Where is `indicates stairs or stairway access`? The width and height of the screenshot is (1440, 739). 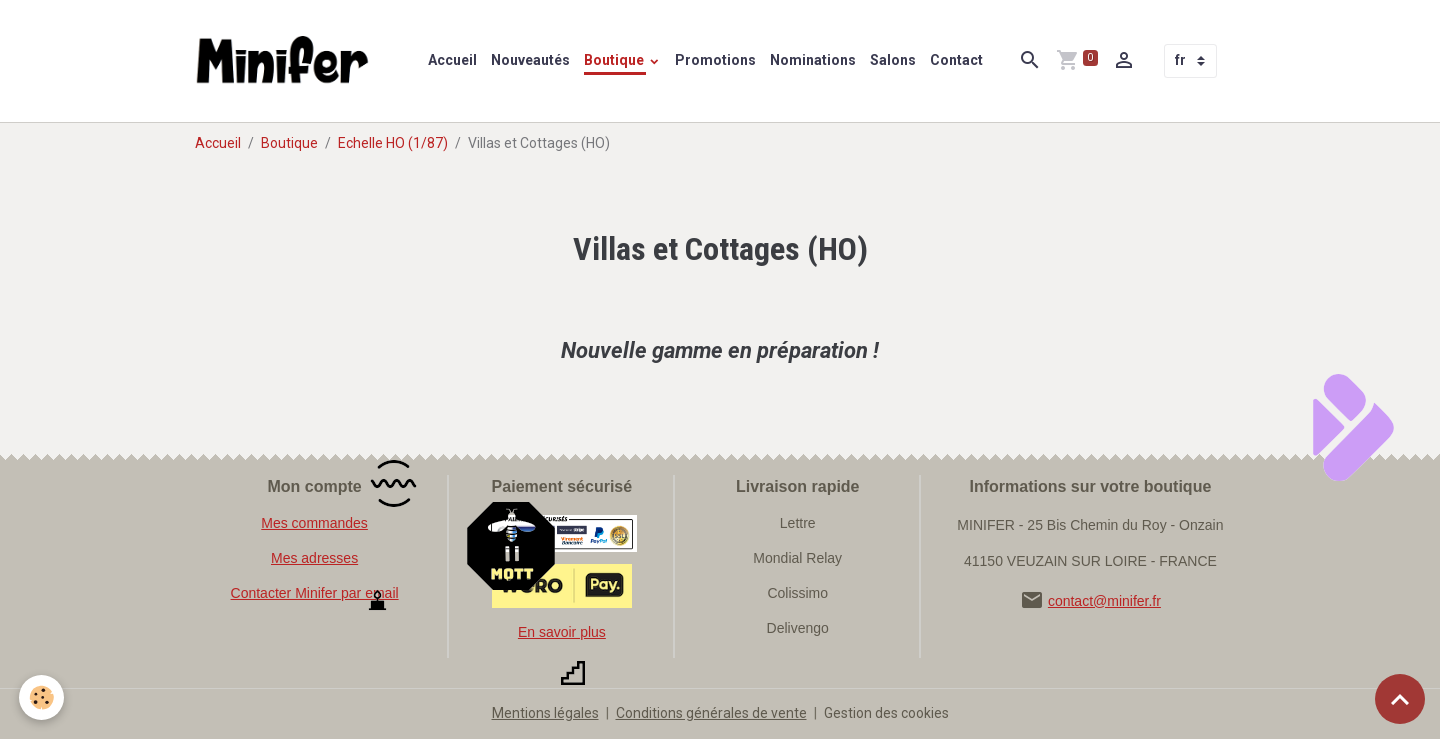
indicates stairs or stairway access is located at coordinates (573, 673).